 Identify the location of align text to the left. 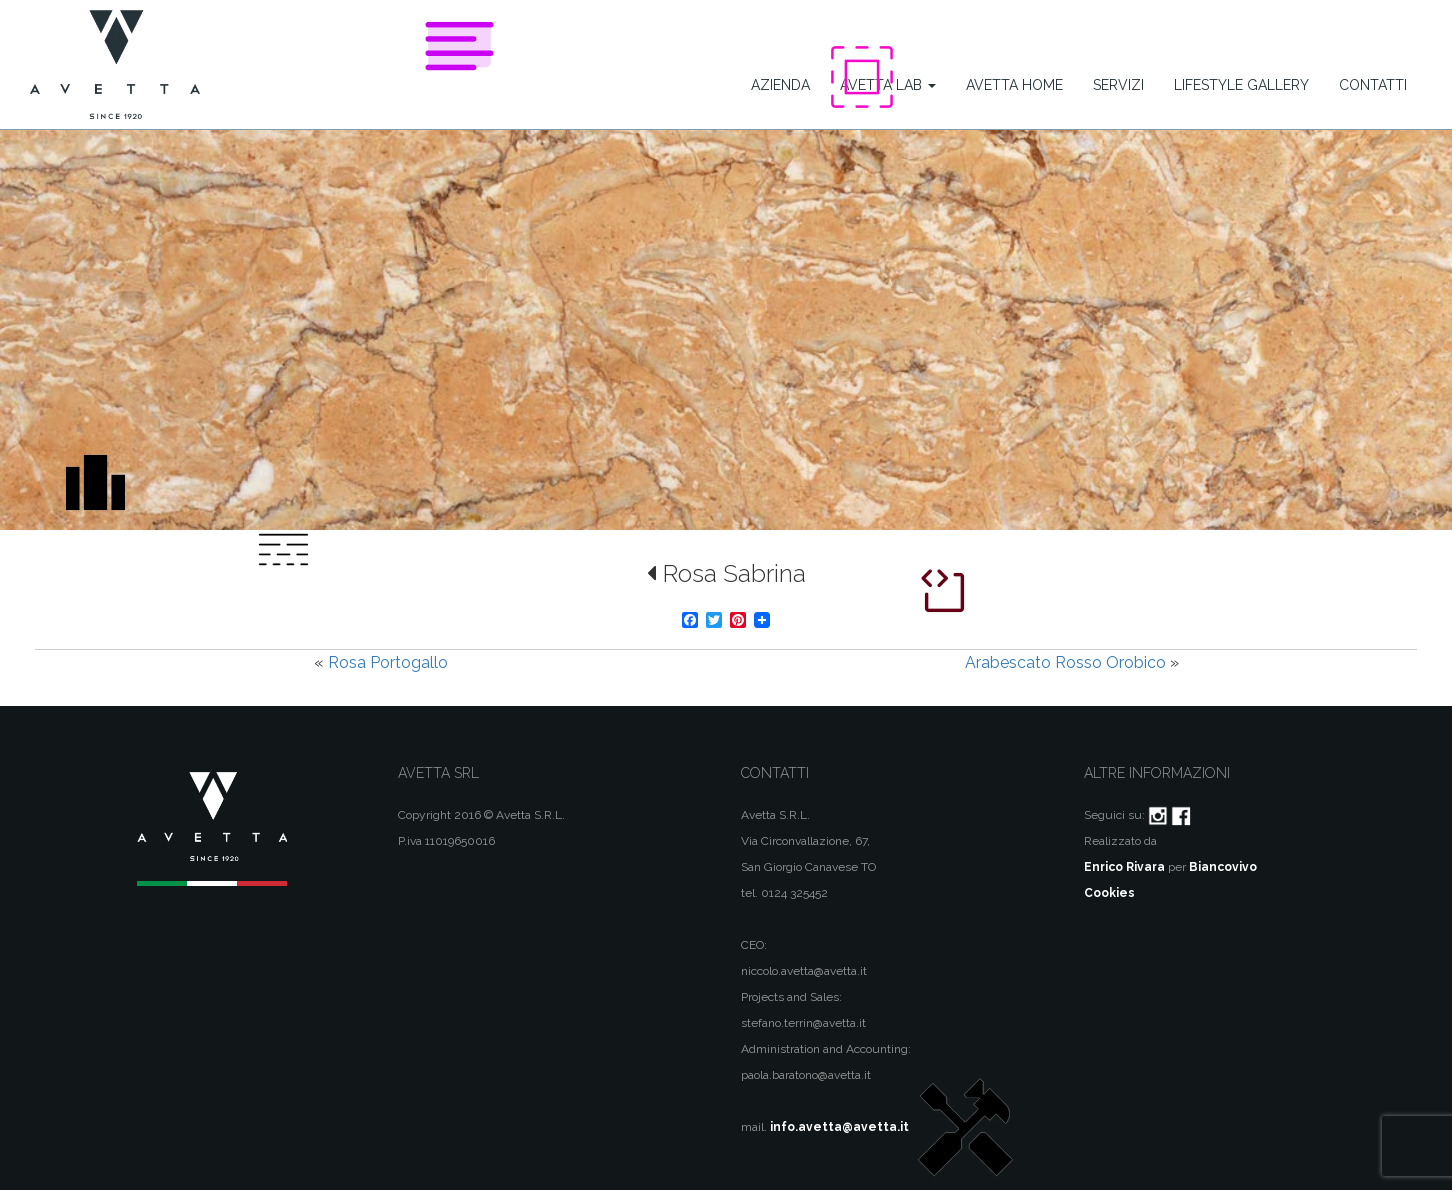
(459, 47).